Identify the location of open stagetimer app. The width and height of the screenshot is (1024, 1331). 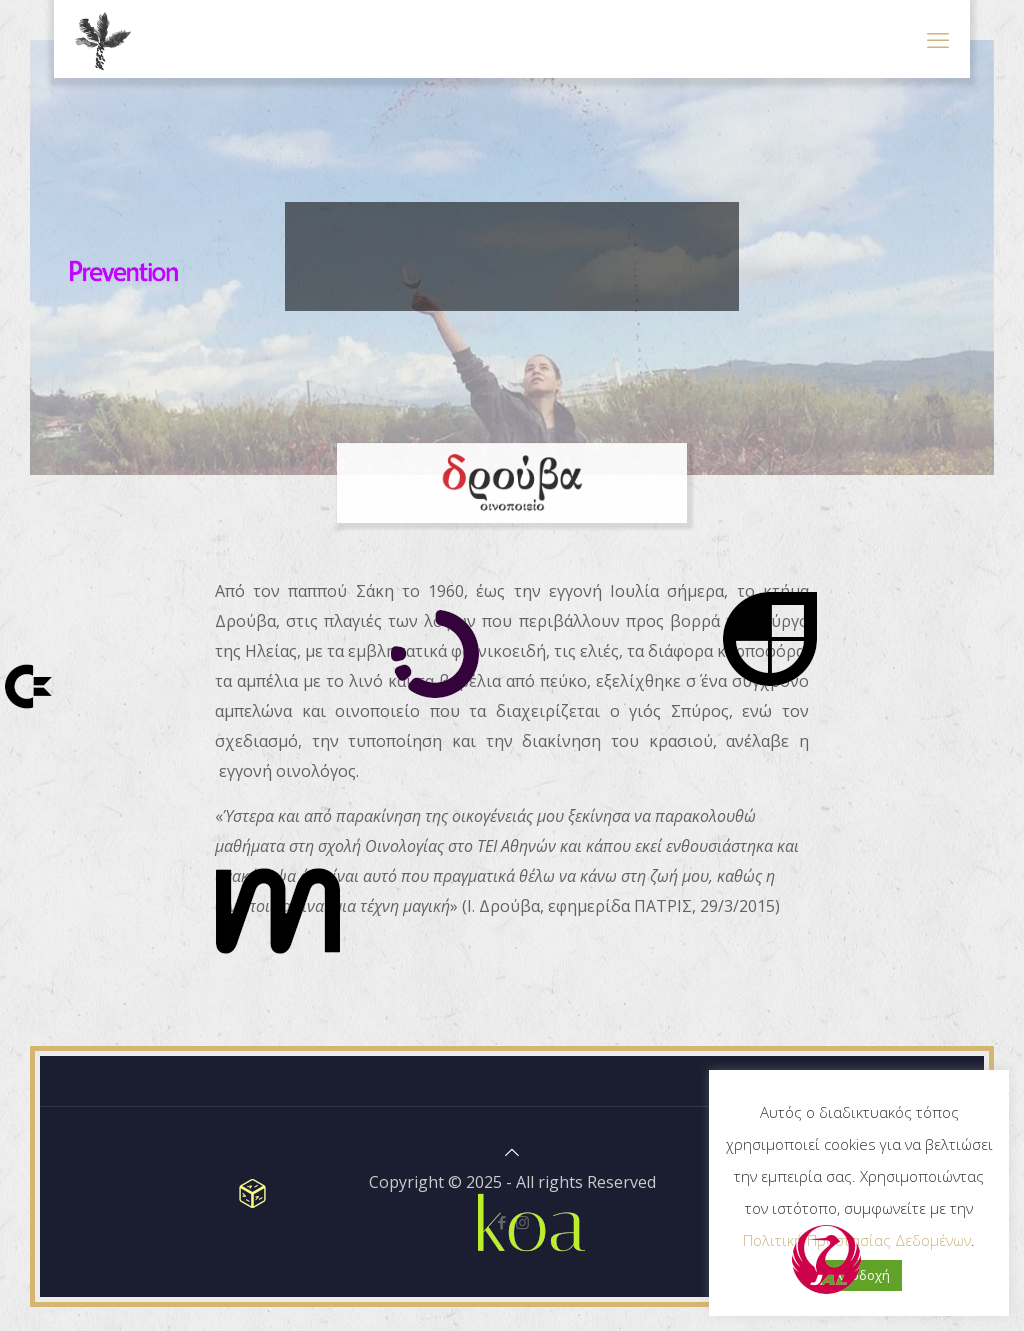
(435, 654).